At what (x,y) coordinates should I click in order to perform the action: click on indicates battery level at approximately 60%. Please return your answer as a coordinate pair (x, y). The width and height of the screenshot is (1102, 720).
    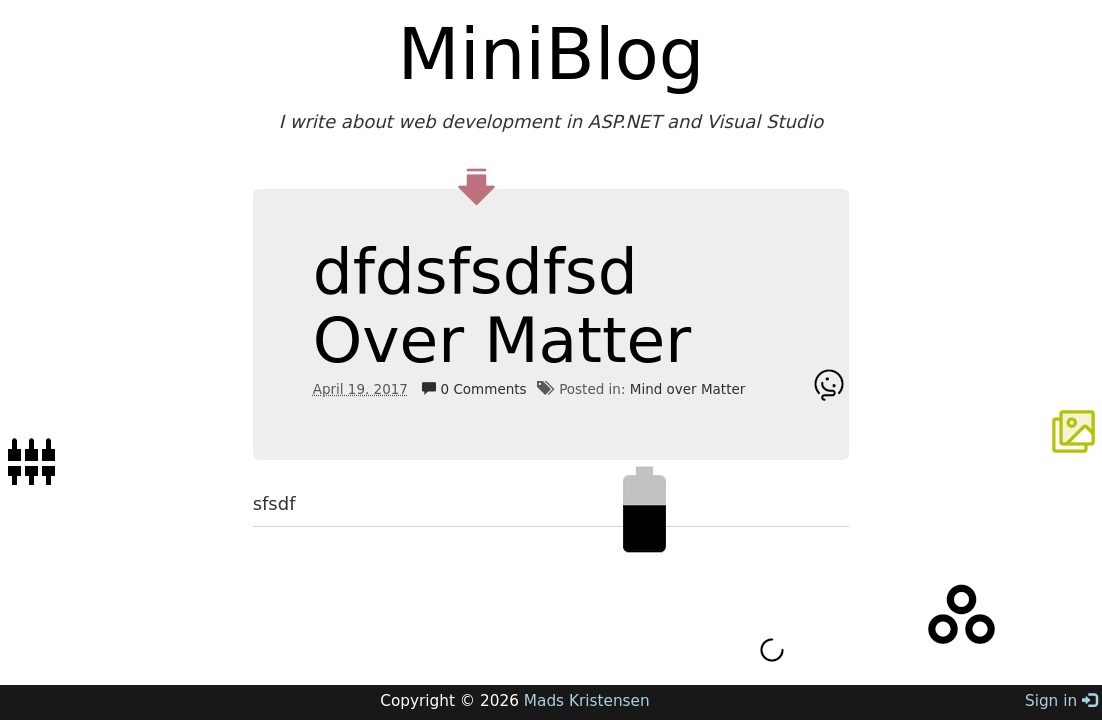
    Looking at the image, I should click on (644, 509).